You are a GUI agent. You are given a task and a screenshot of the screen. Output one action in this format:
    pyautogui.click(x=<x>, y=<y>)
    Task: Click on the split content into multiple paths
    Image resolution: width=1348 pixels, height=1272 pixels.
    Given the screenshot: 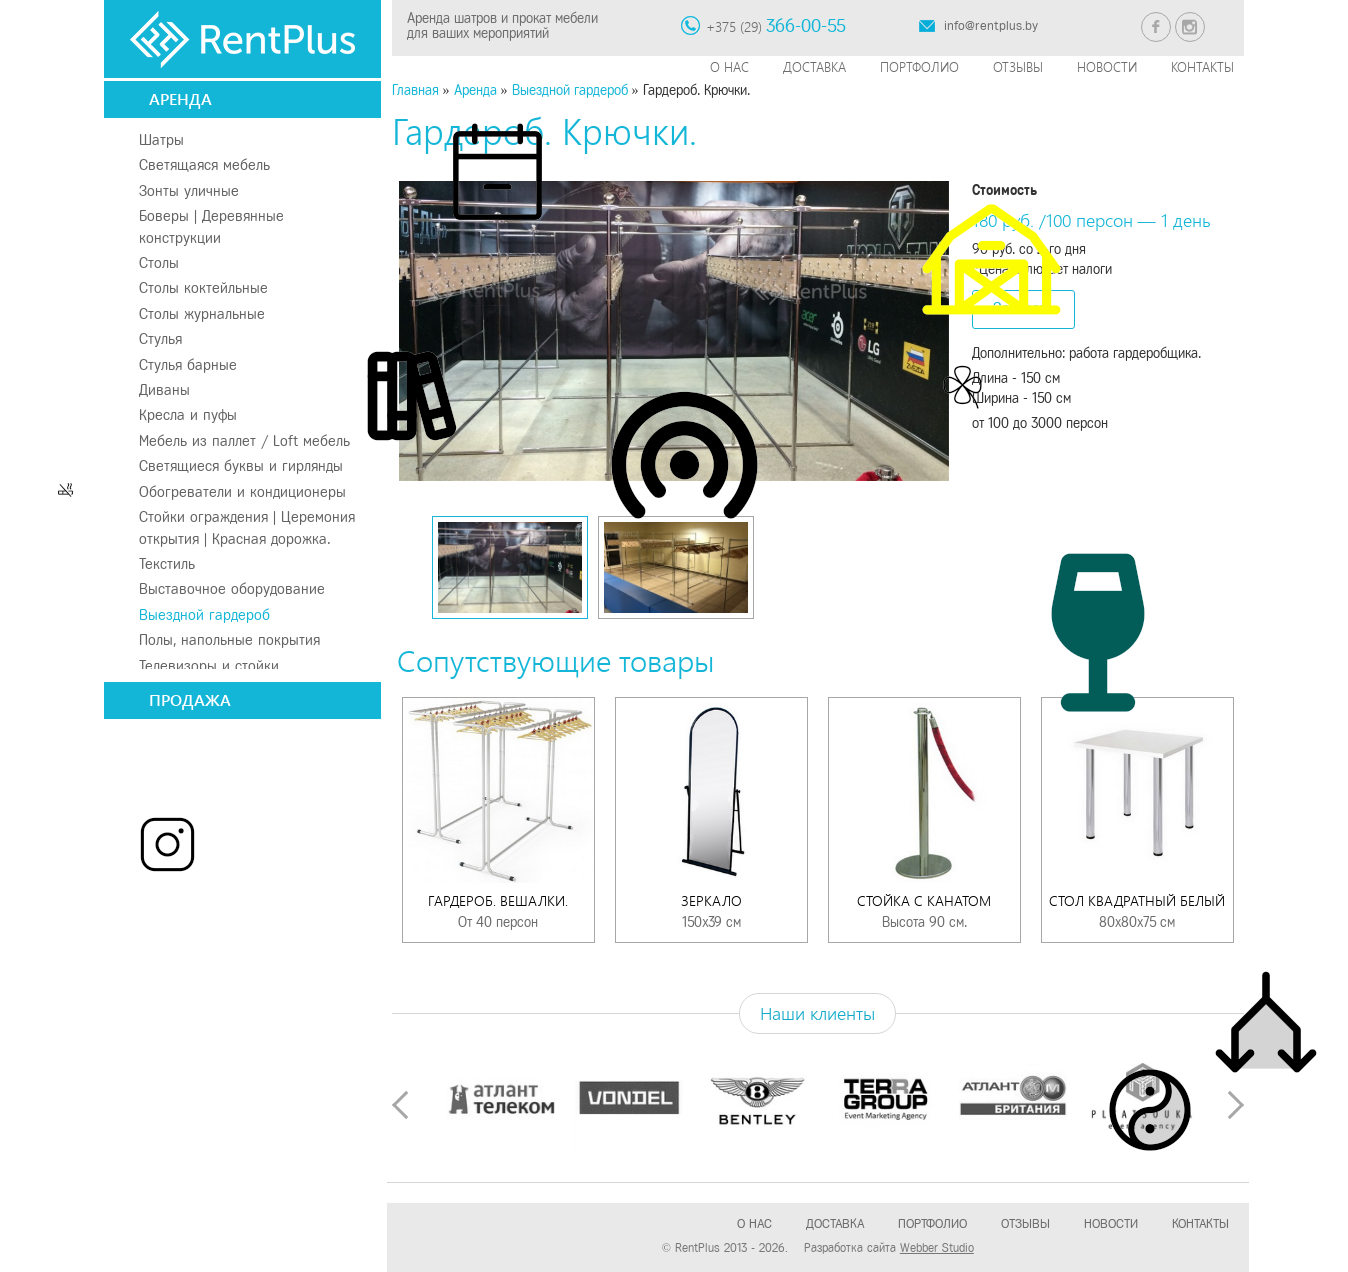 What is the action you would take?
    pyautogui.click(x=1266, y=1026)
    